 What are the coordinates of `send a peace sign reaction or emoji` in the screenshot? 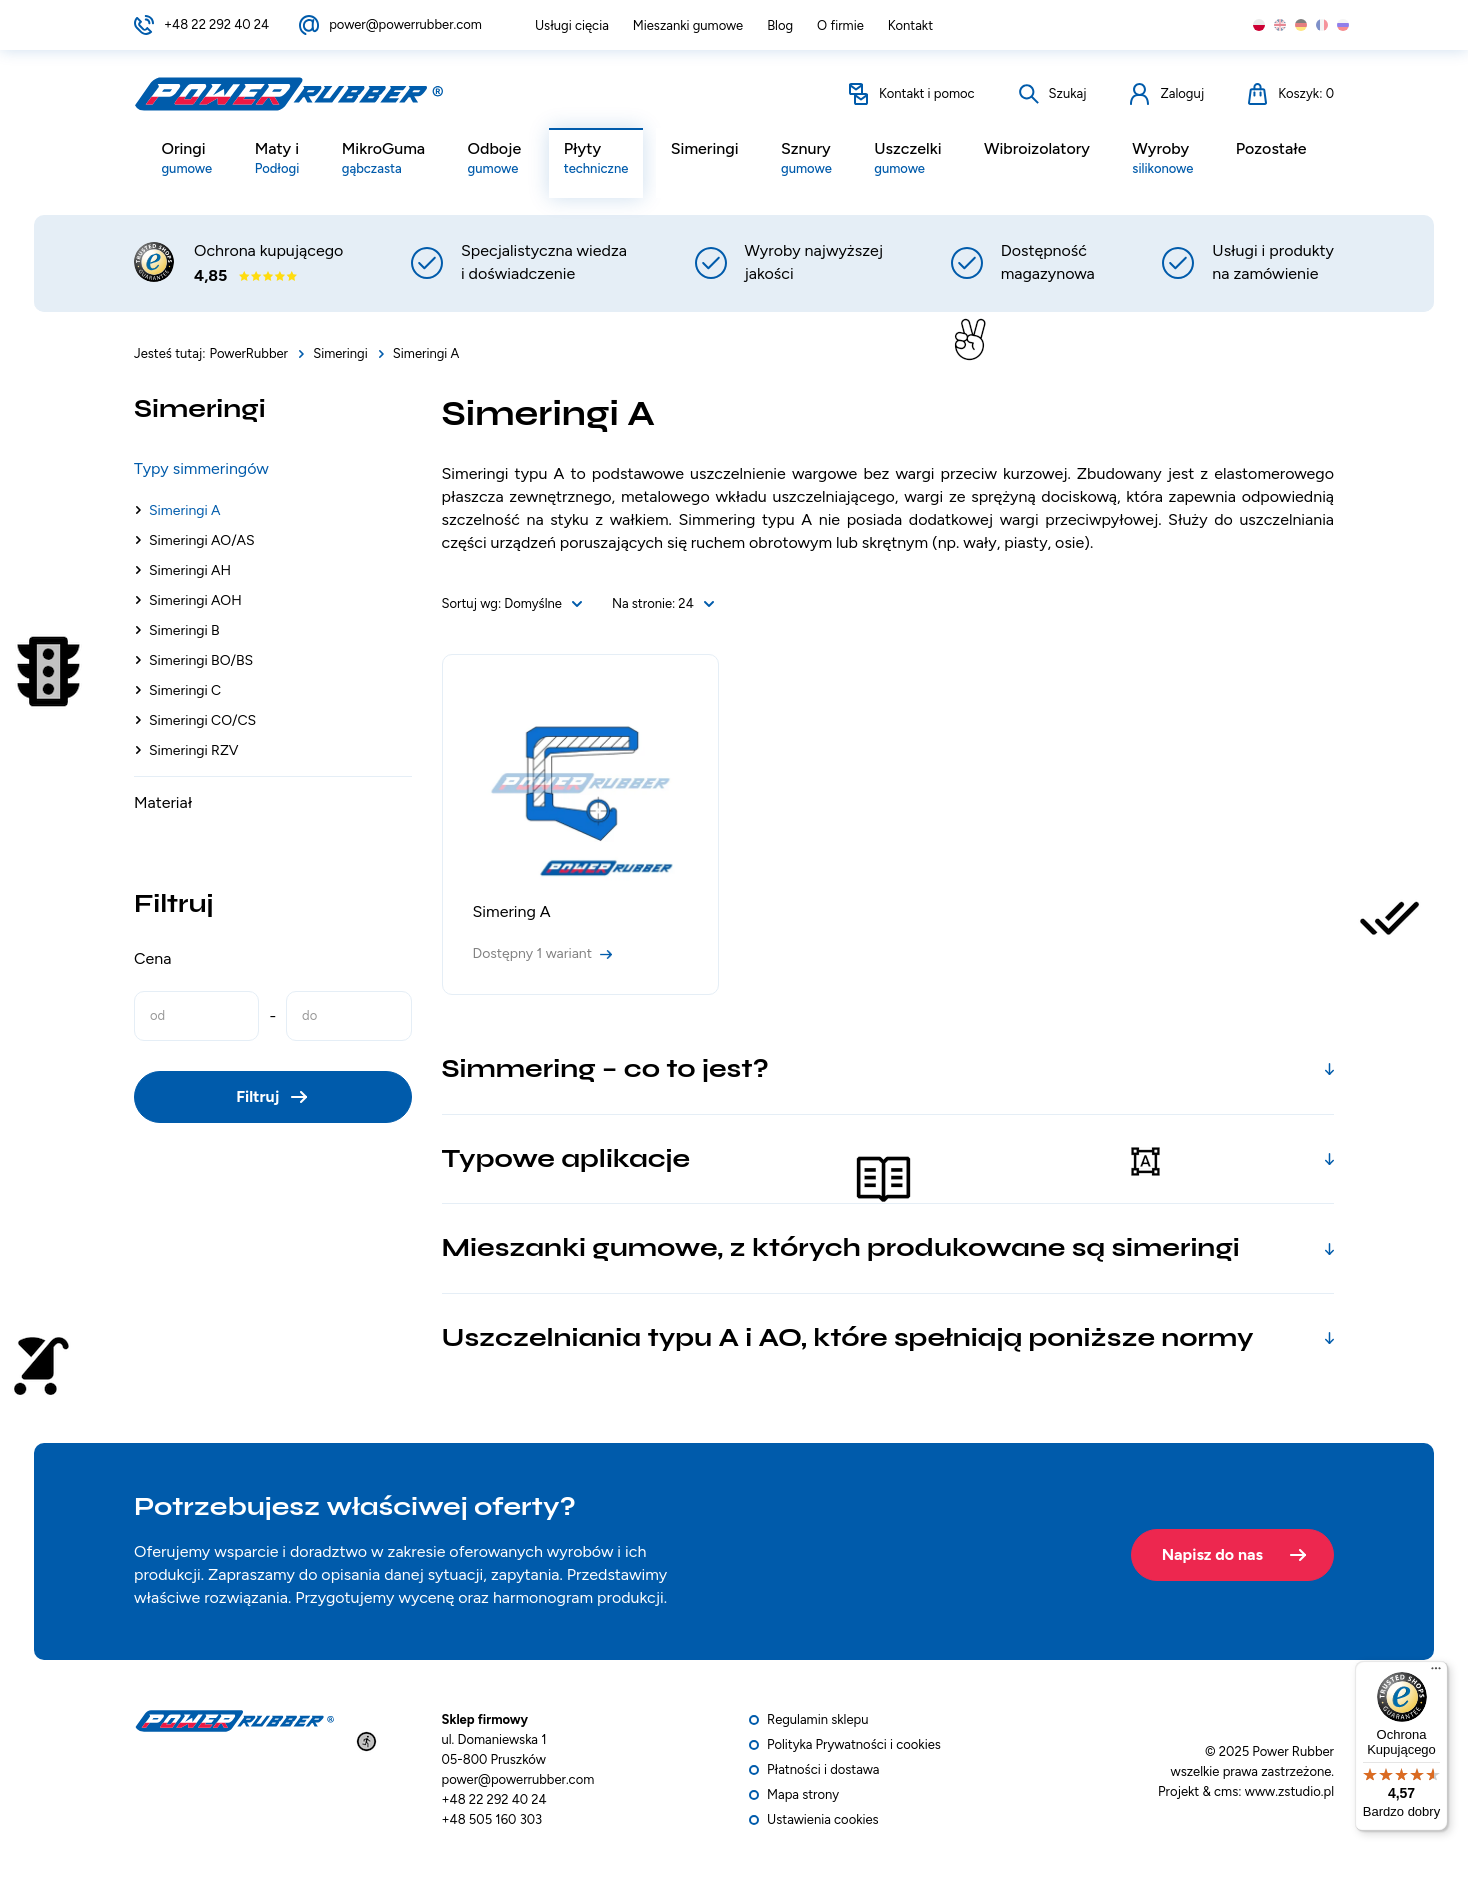 It's located at (969, 339).